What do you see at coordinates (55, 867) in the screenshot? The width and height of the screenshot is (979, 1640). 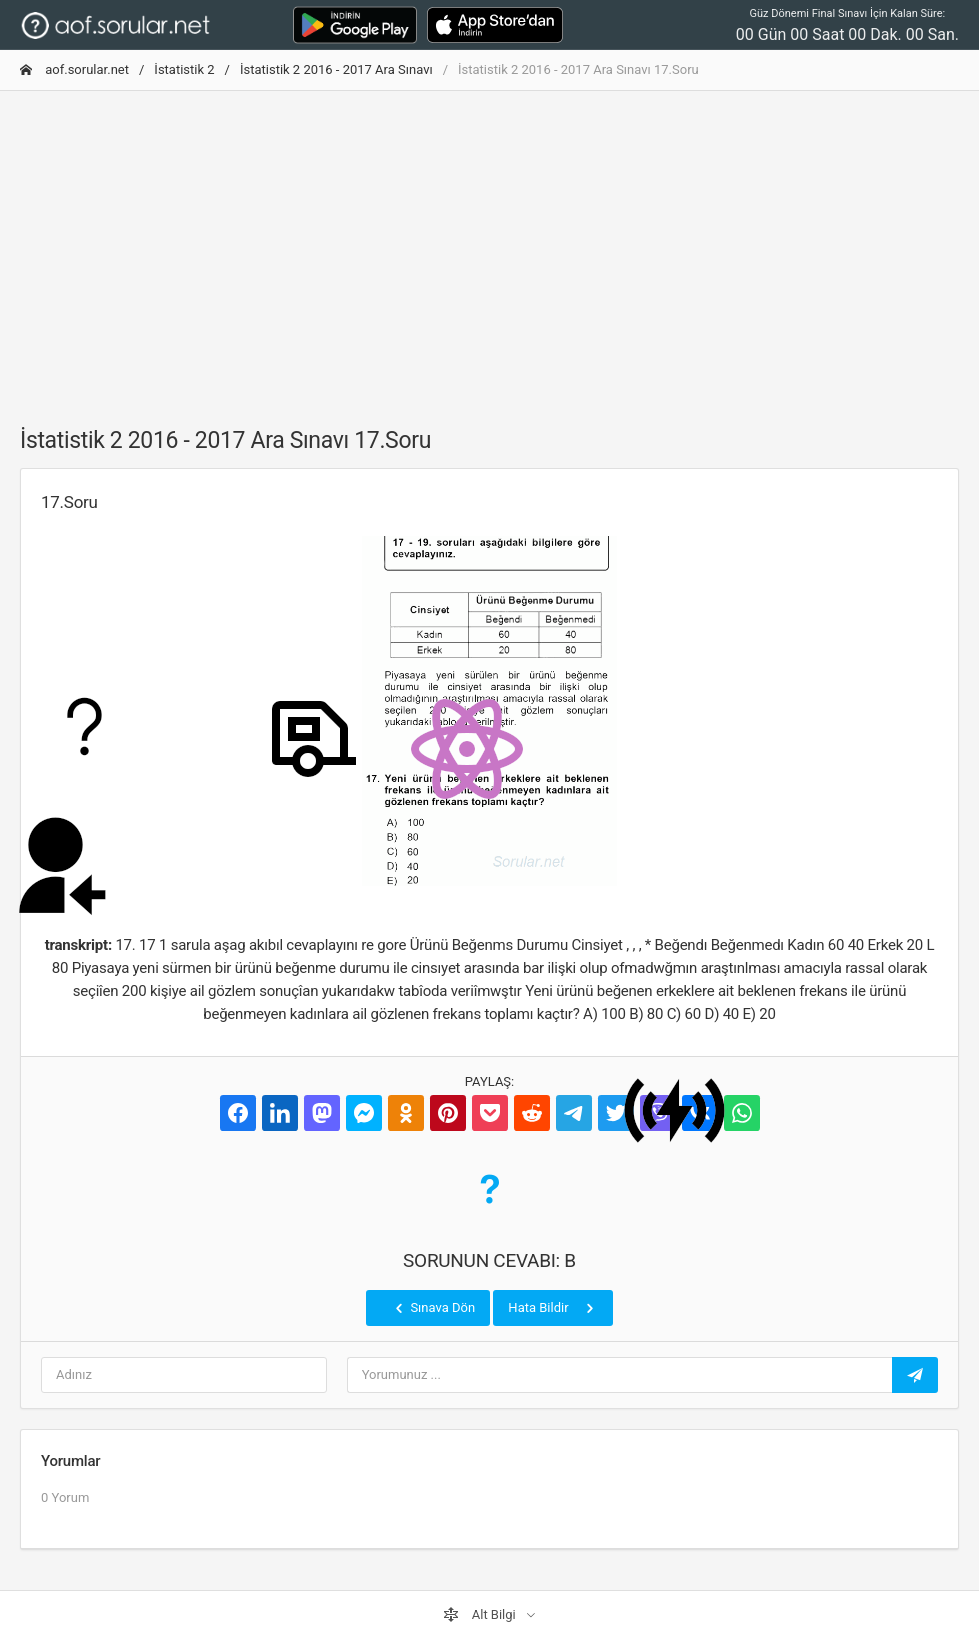 I see `incoming user request or invitation` at bounding box center [55, 867].